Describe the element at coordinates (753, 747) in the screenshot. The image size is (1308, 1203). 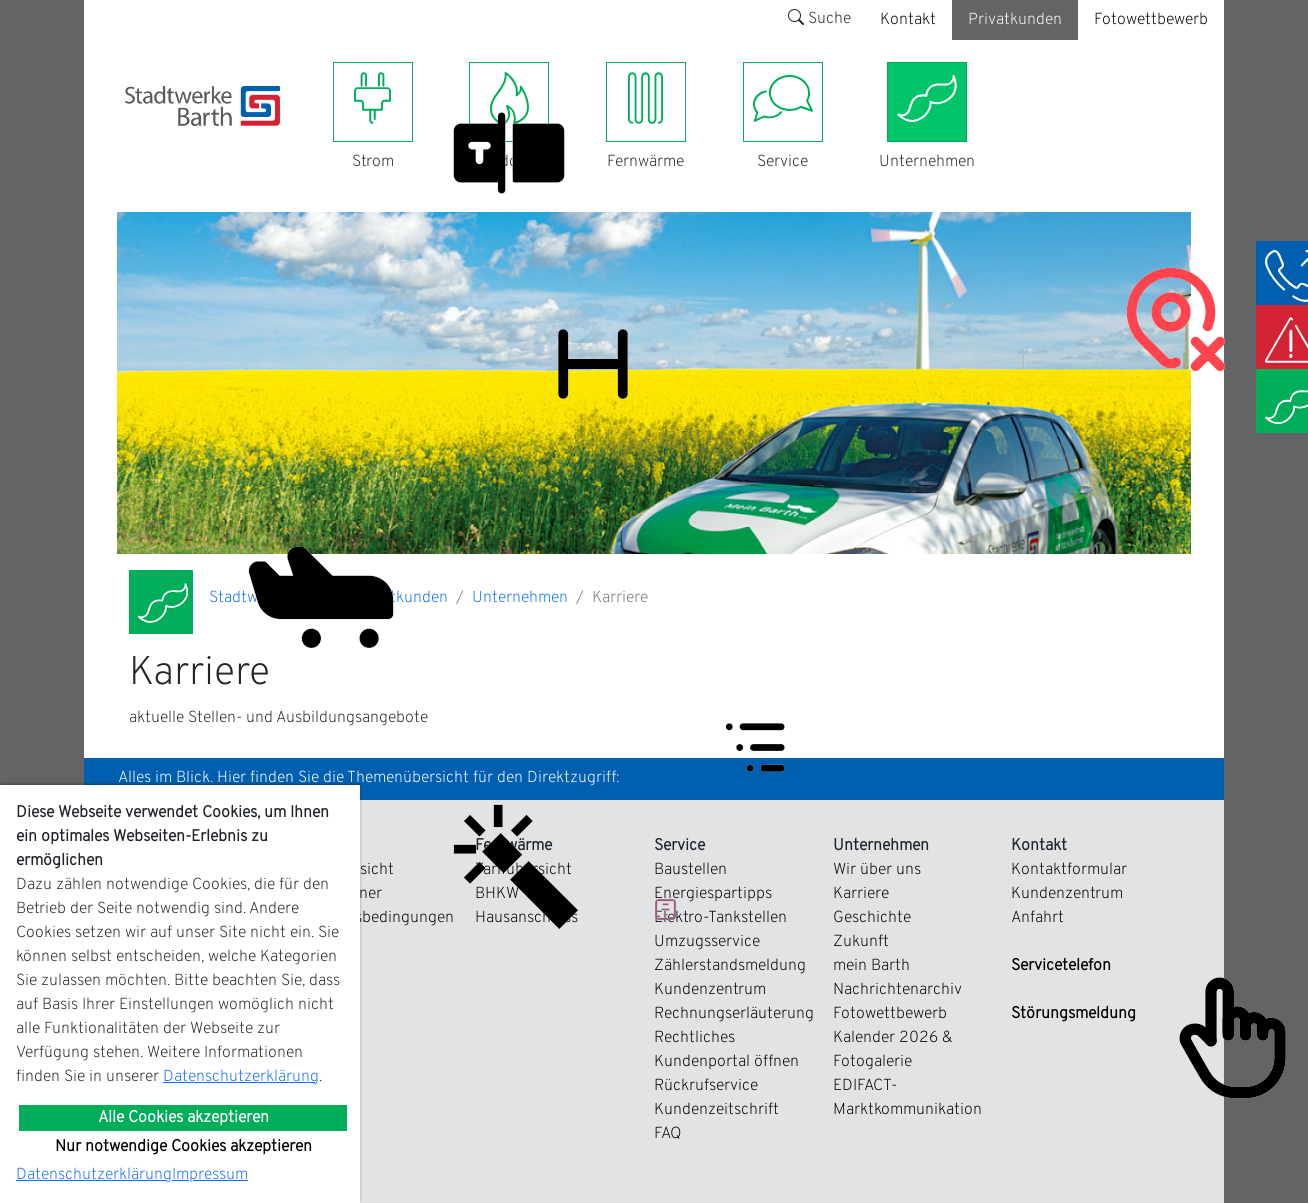
I see `view hierarchical list or tree structure` at that location.